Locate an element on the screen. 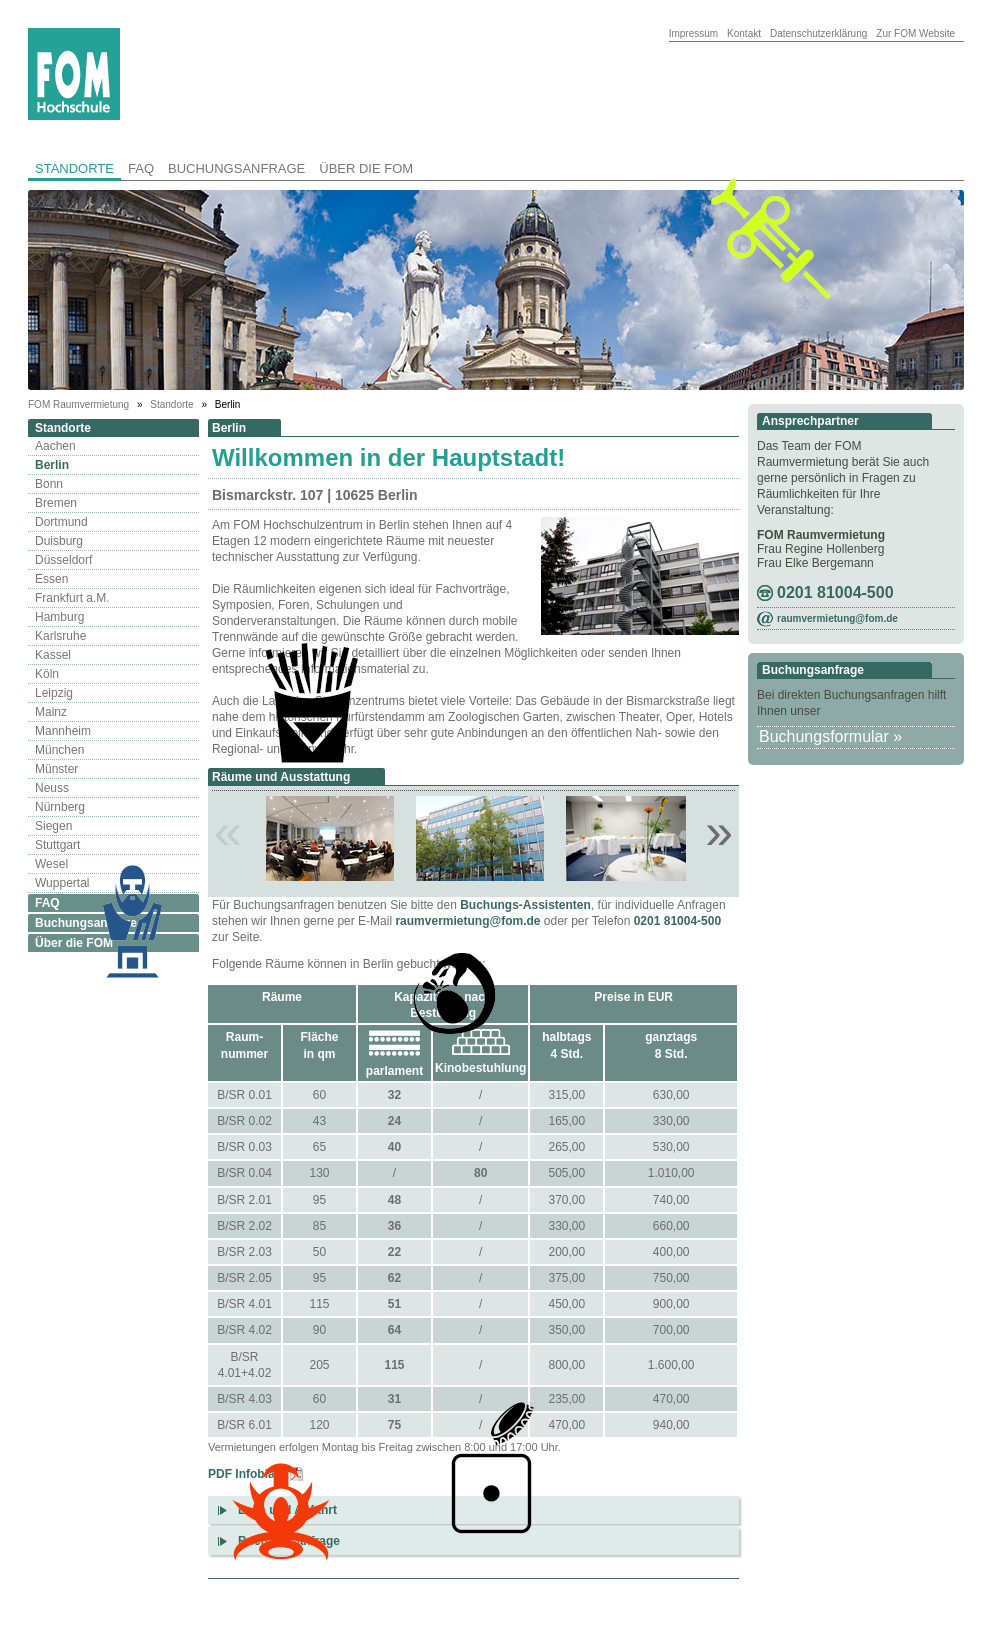 The height and width of the screenshot is (1630, 992). browse fast food or snack options is located at coordinates (312, 703).